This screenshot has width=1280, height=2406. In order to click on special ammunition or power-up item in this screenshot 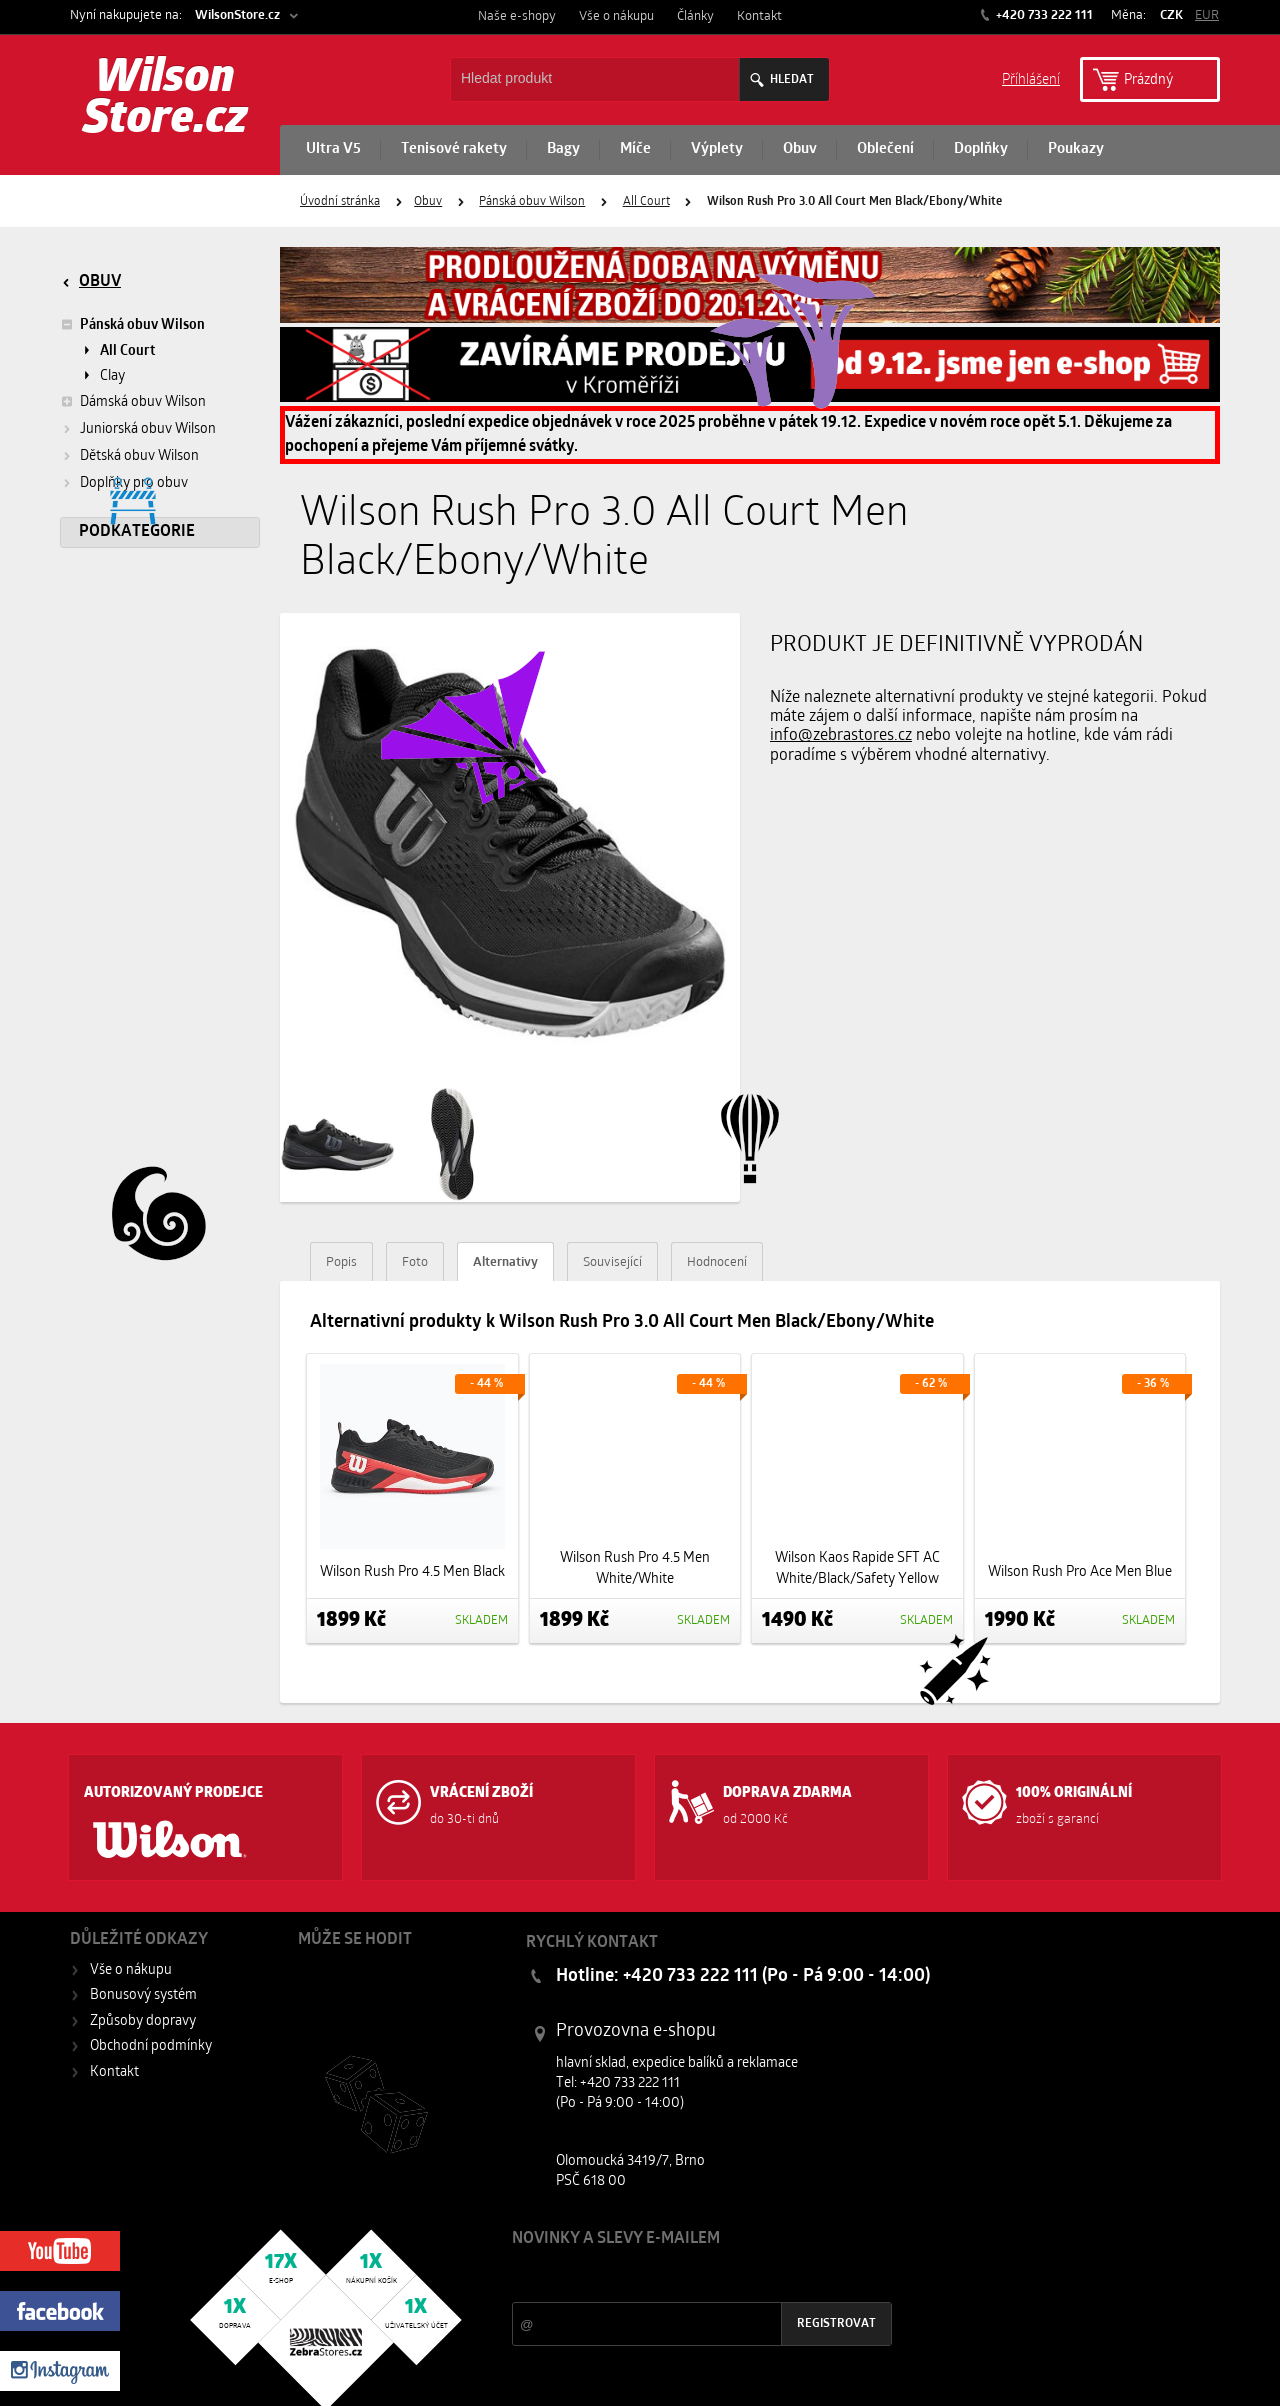, I will do `click(954, 1671)`.